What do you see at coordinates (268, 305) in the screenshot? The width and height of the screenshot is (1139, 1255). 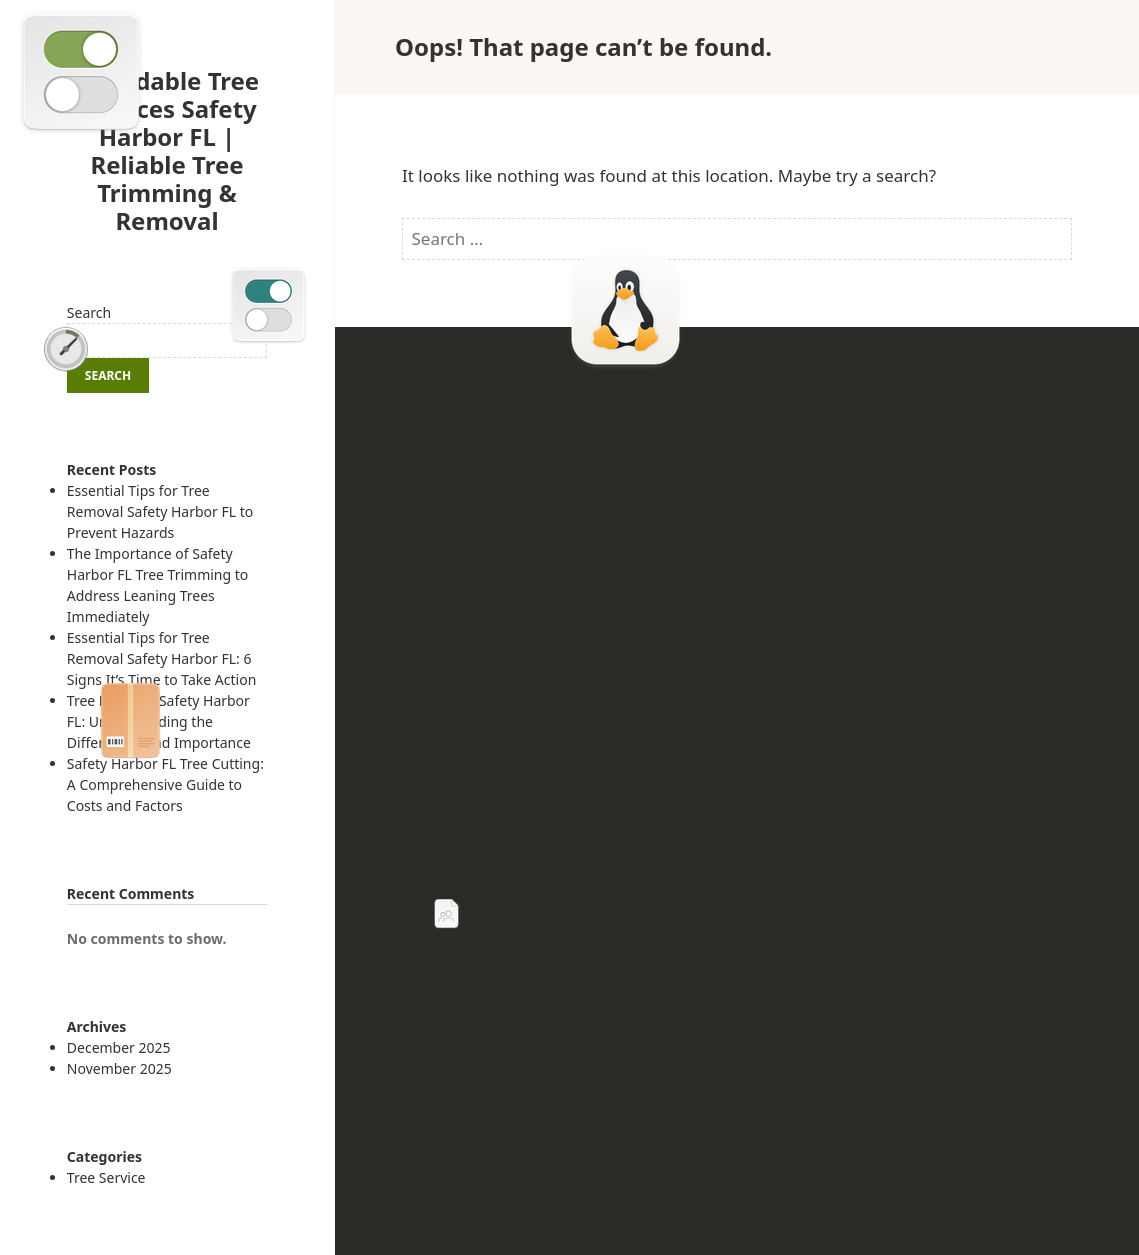 I see `open desktop preferences or system settings` at bounding box center [268, 305].